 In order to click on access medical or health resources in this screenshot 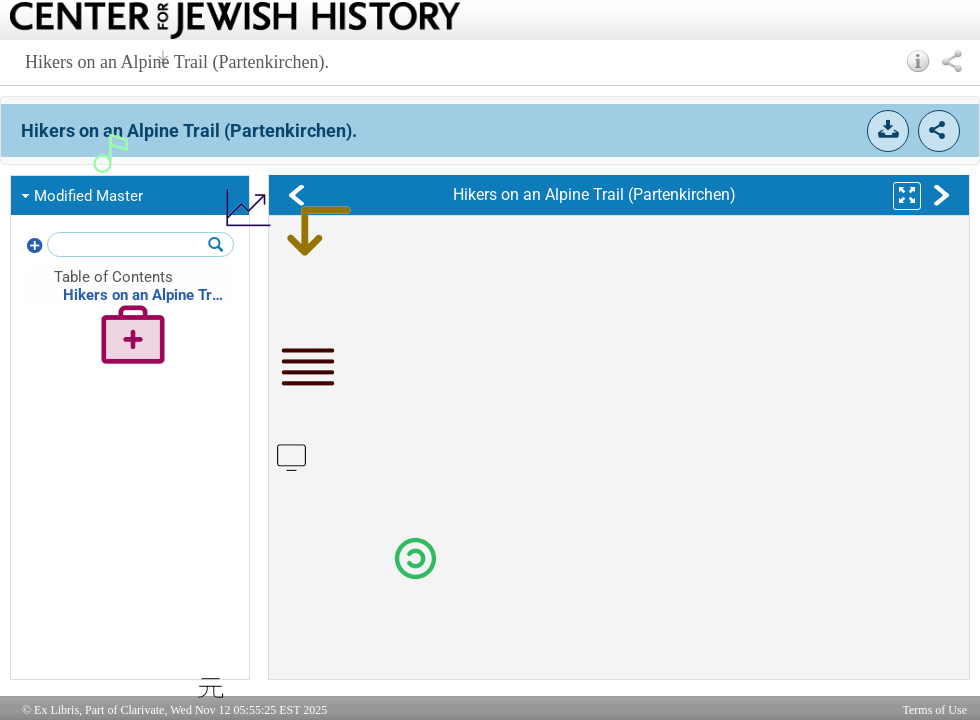, I will do `click(133, 337)`.